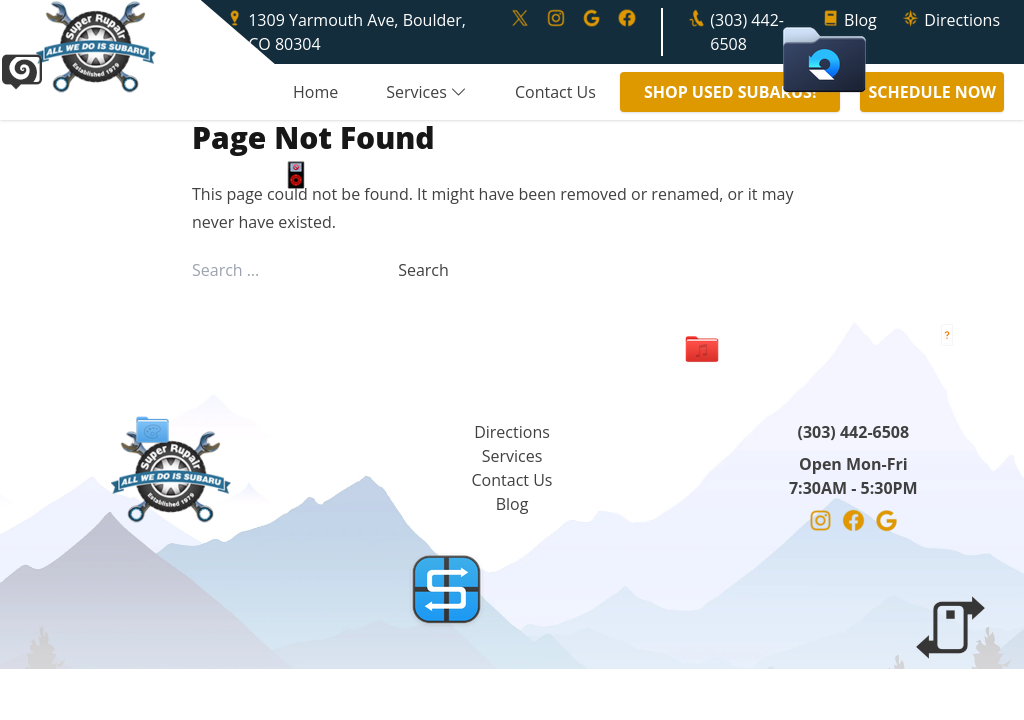 The height and width of the screenshot is (720, 1024). I want to click on iPod device not recognized or unavailable, so click(296, 175).